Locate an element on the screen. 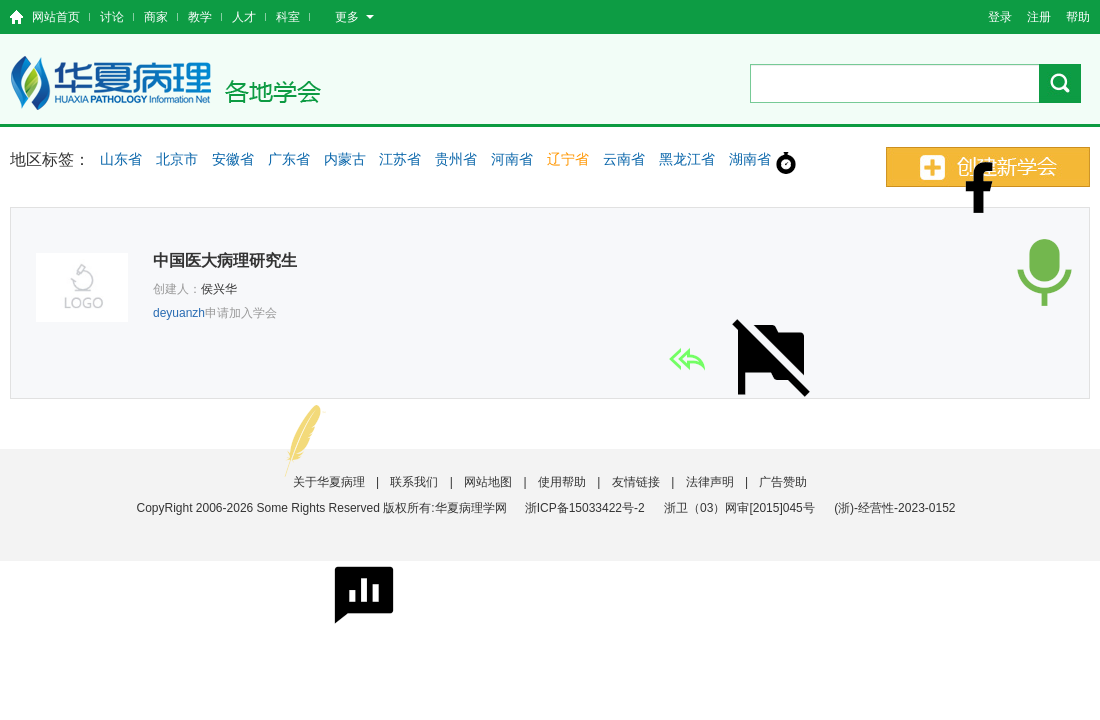  view poll results in a conversation is located at coordinates (364, 593).